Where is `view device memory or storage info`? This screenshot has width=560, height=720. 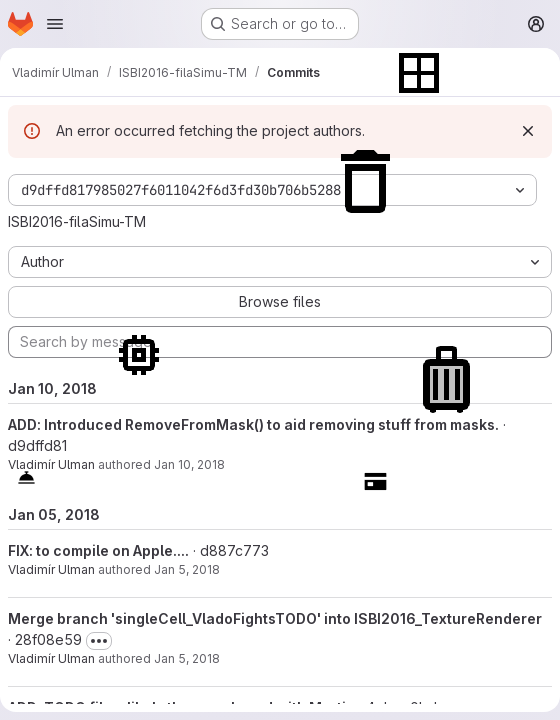 view device memory or storage info is located at coordinates (139, 355).